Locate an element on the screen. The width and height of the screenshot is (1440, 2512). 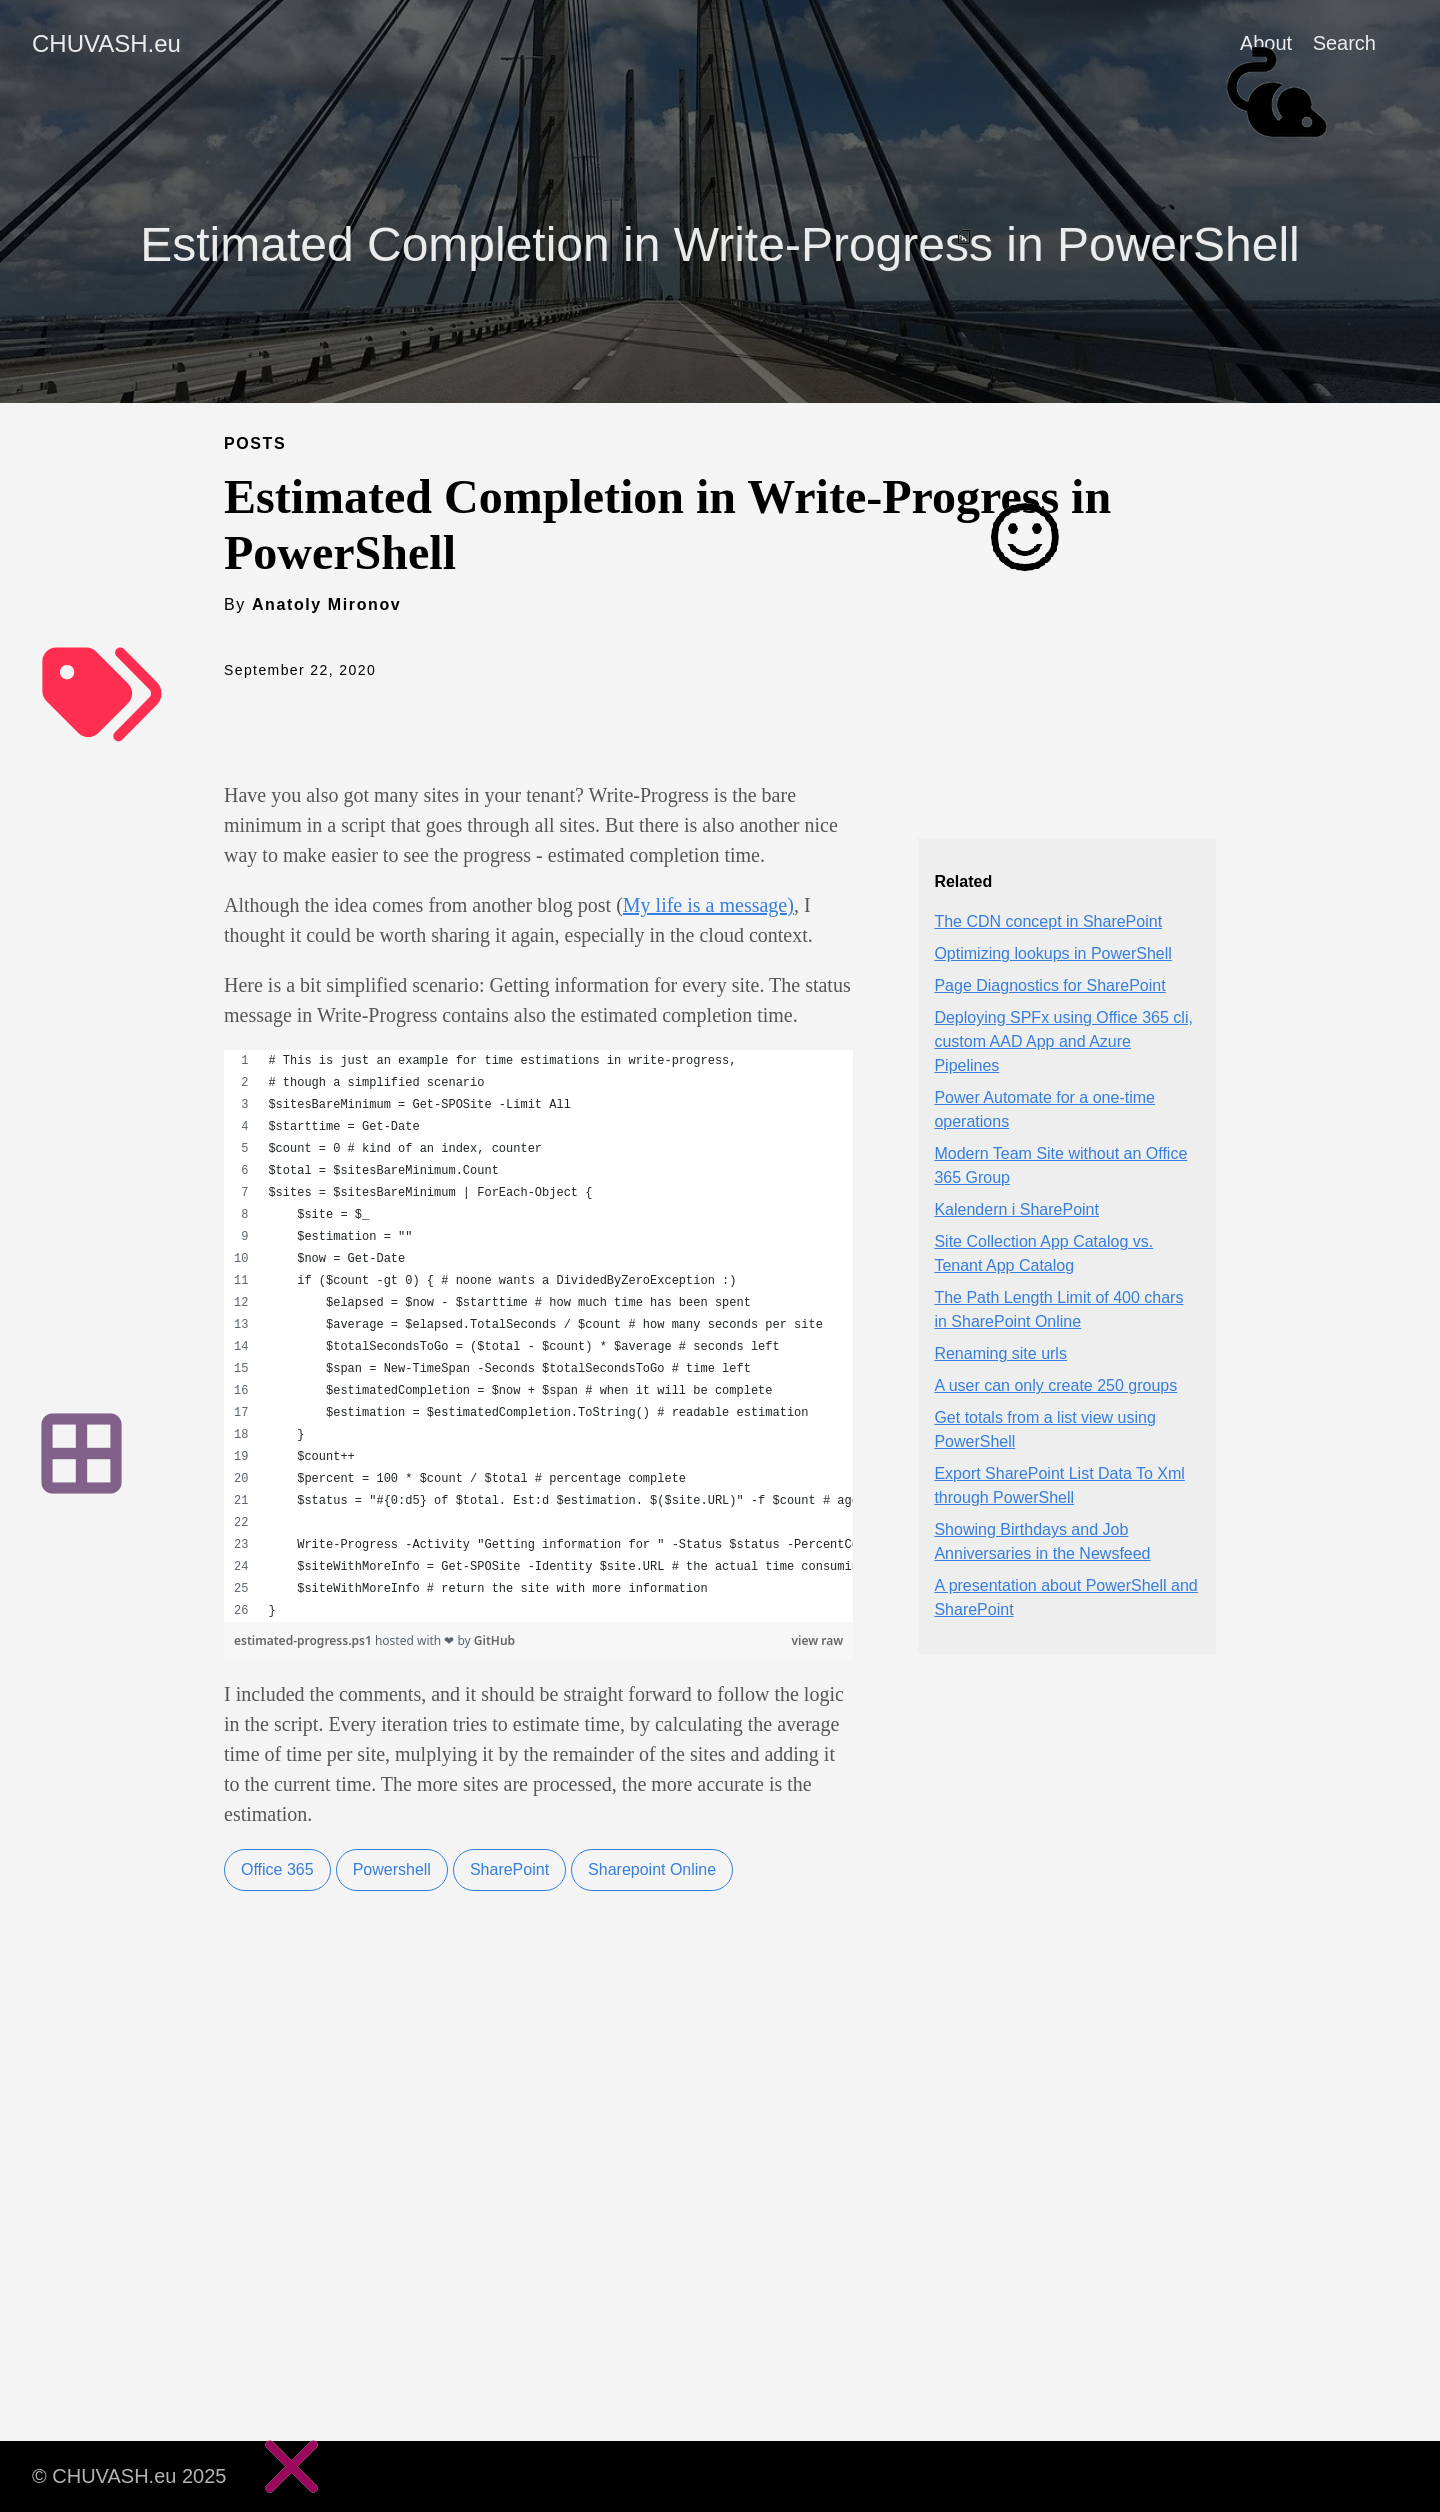
manage sim card settings is located at coordinates (964, 237).